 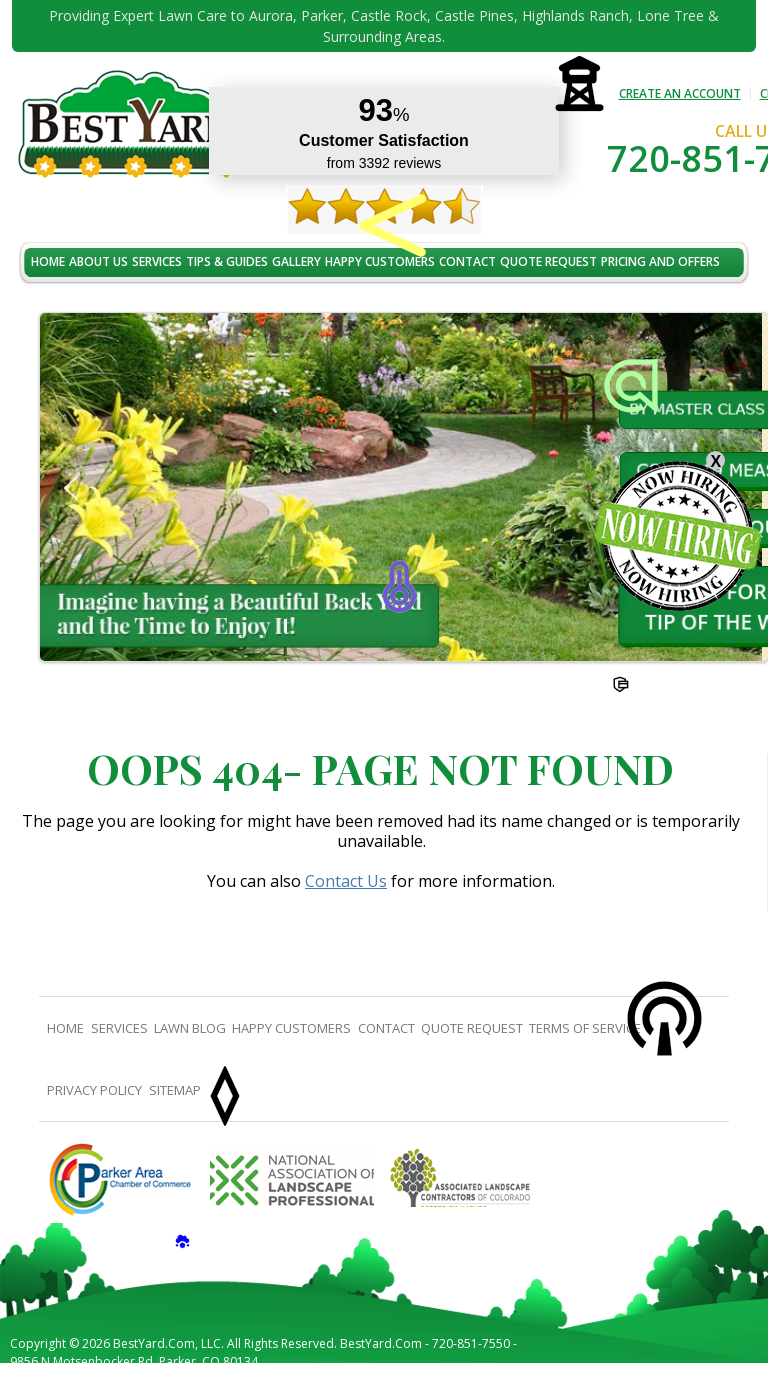 I want to click on algolia search service logo, so click(x=631, y=386).